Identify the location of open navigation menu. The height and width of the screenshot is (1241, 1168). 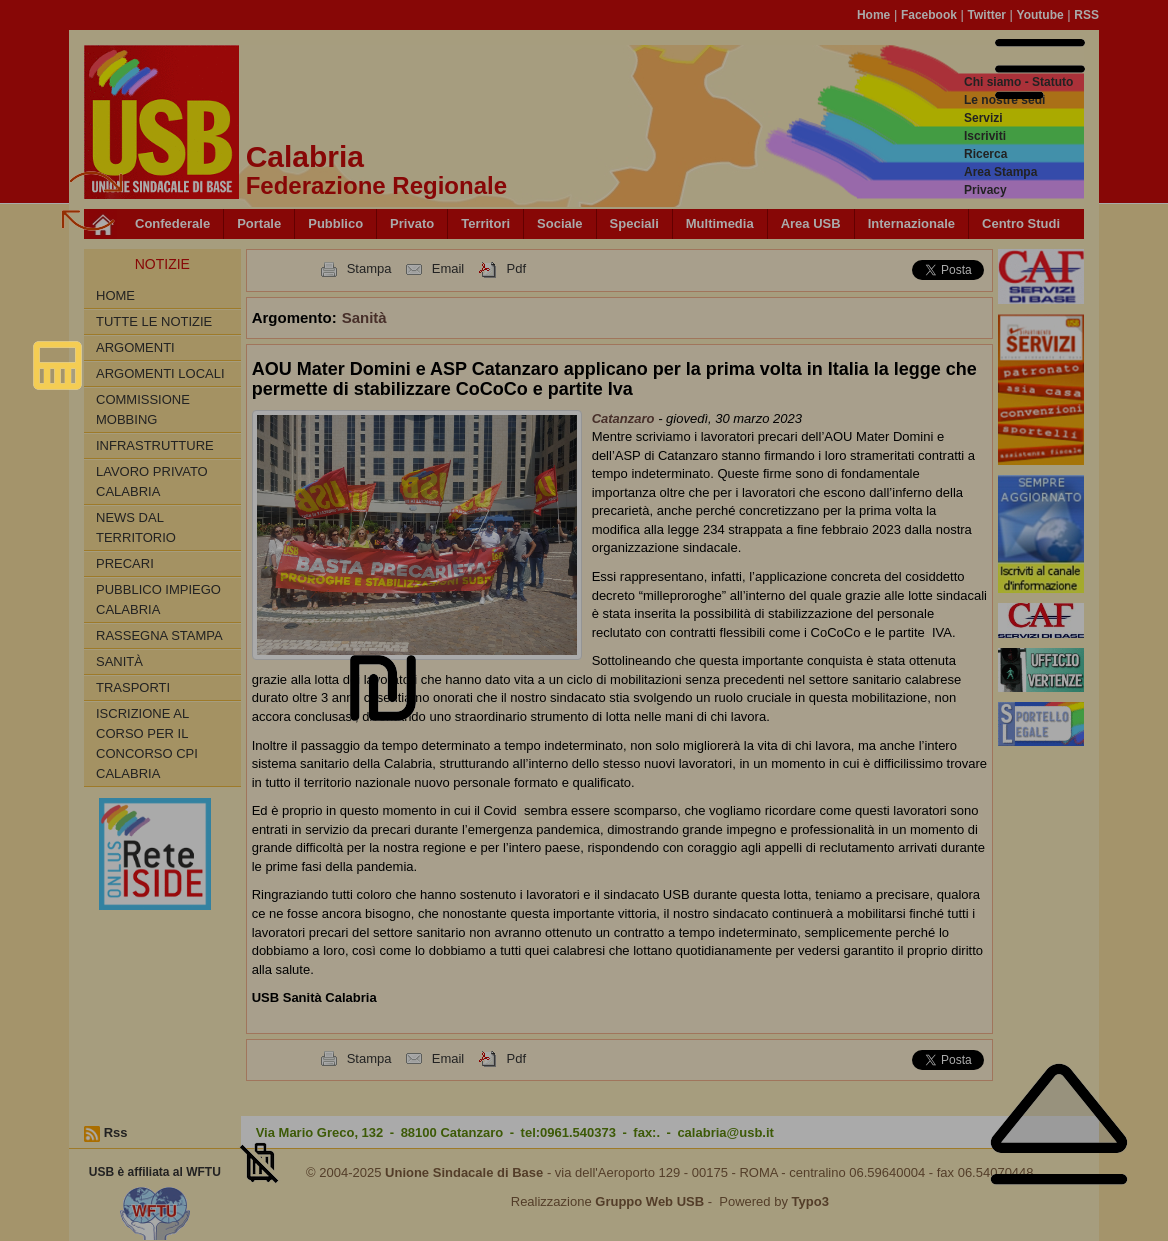
(1040, 69).